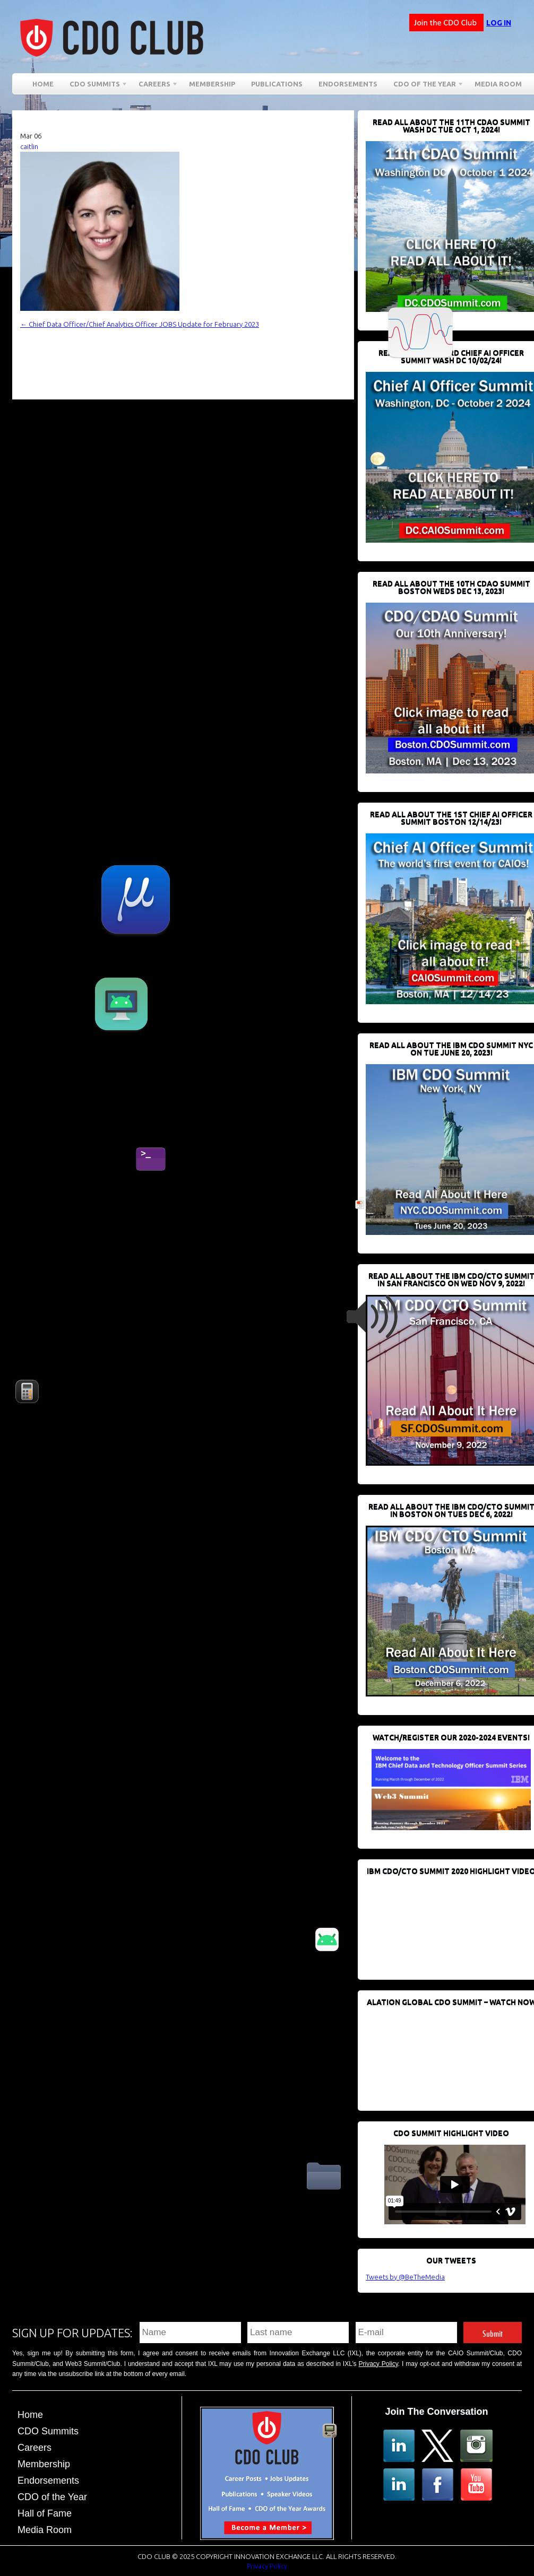 This screenshot has width=534, height=2576. I want to click on open the Micro app, so click(135, 899).